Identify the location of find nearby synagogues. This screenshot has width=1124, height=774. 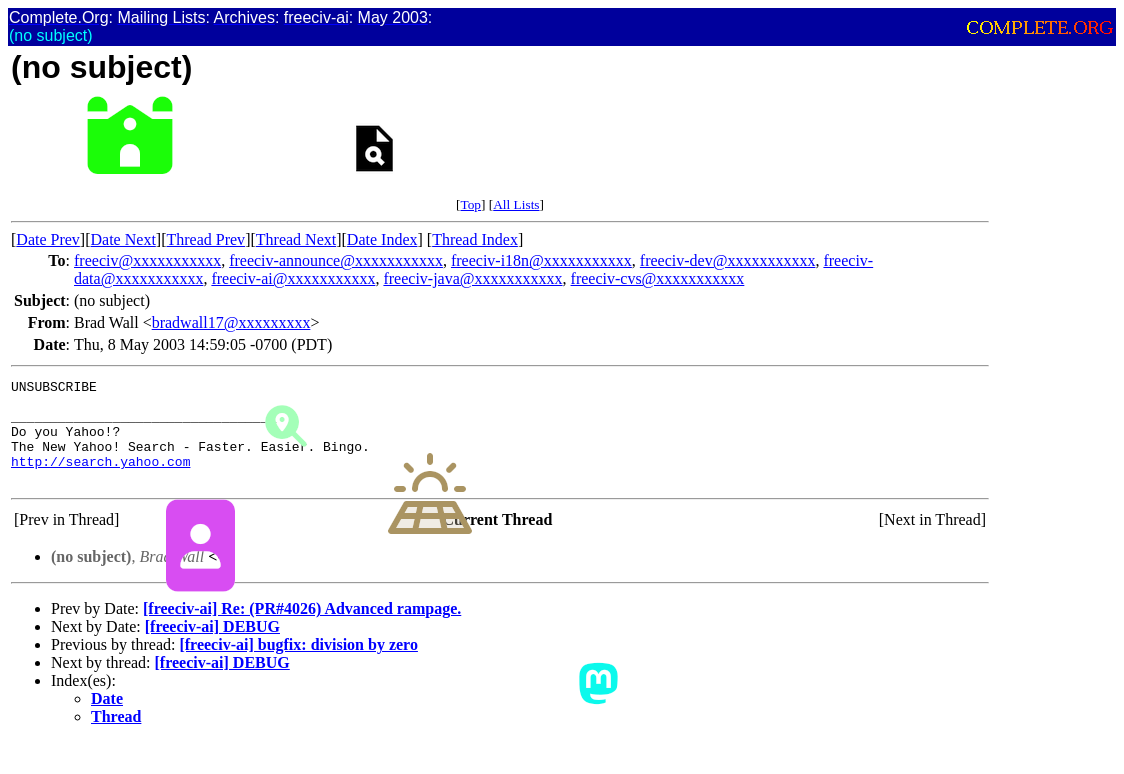
(130, 134).